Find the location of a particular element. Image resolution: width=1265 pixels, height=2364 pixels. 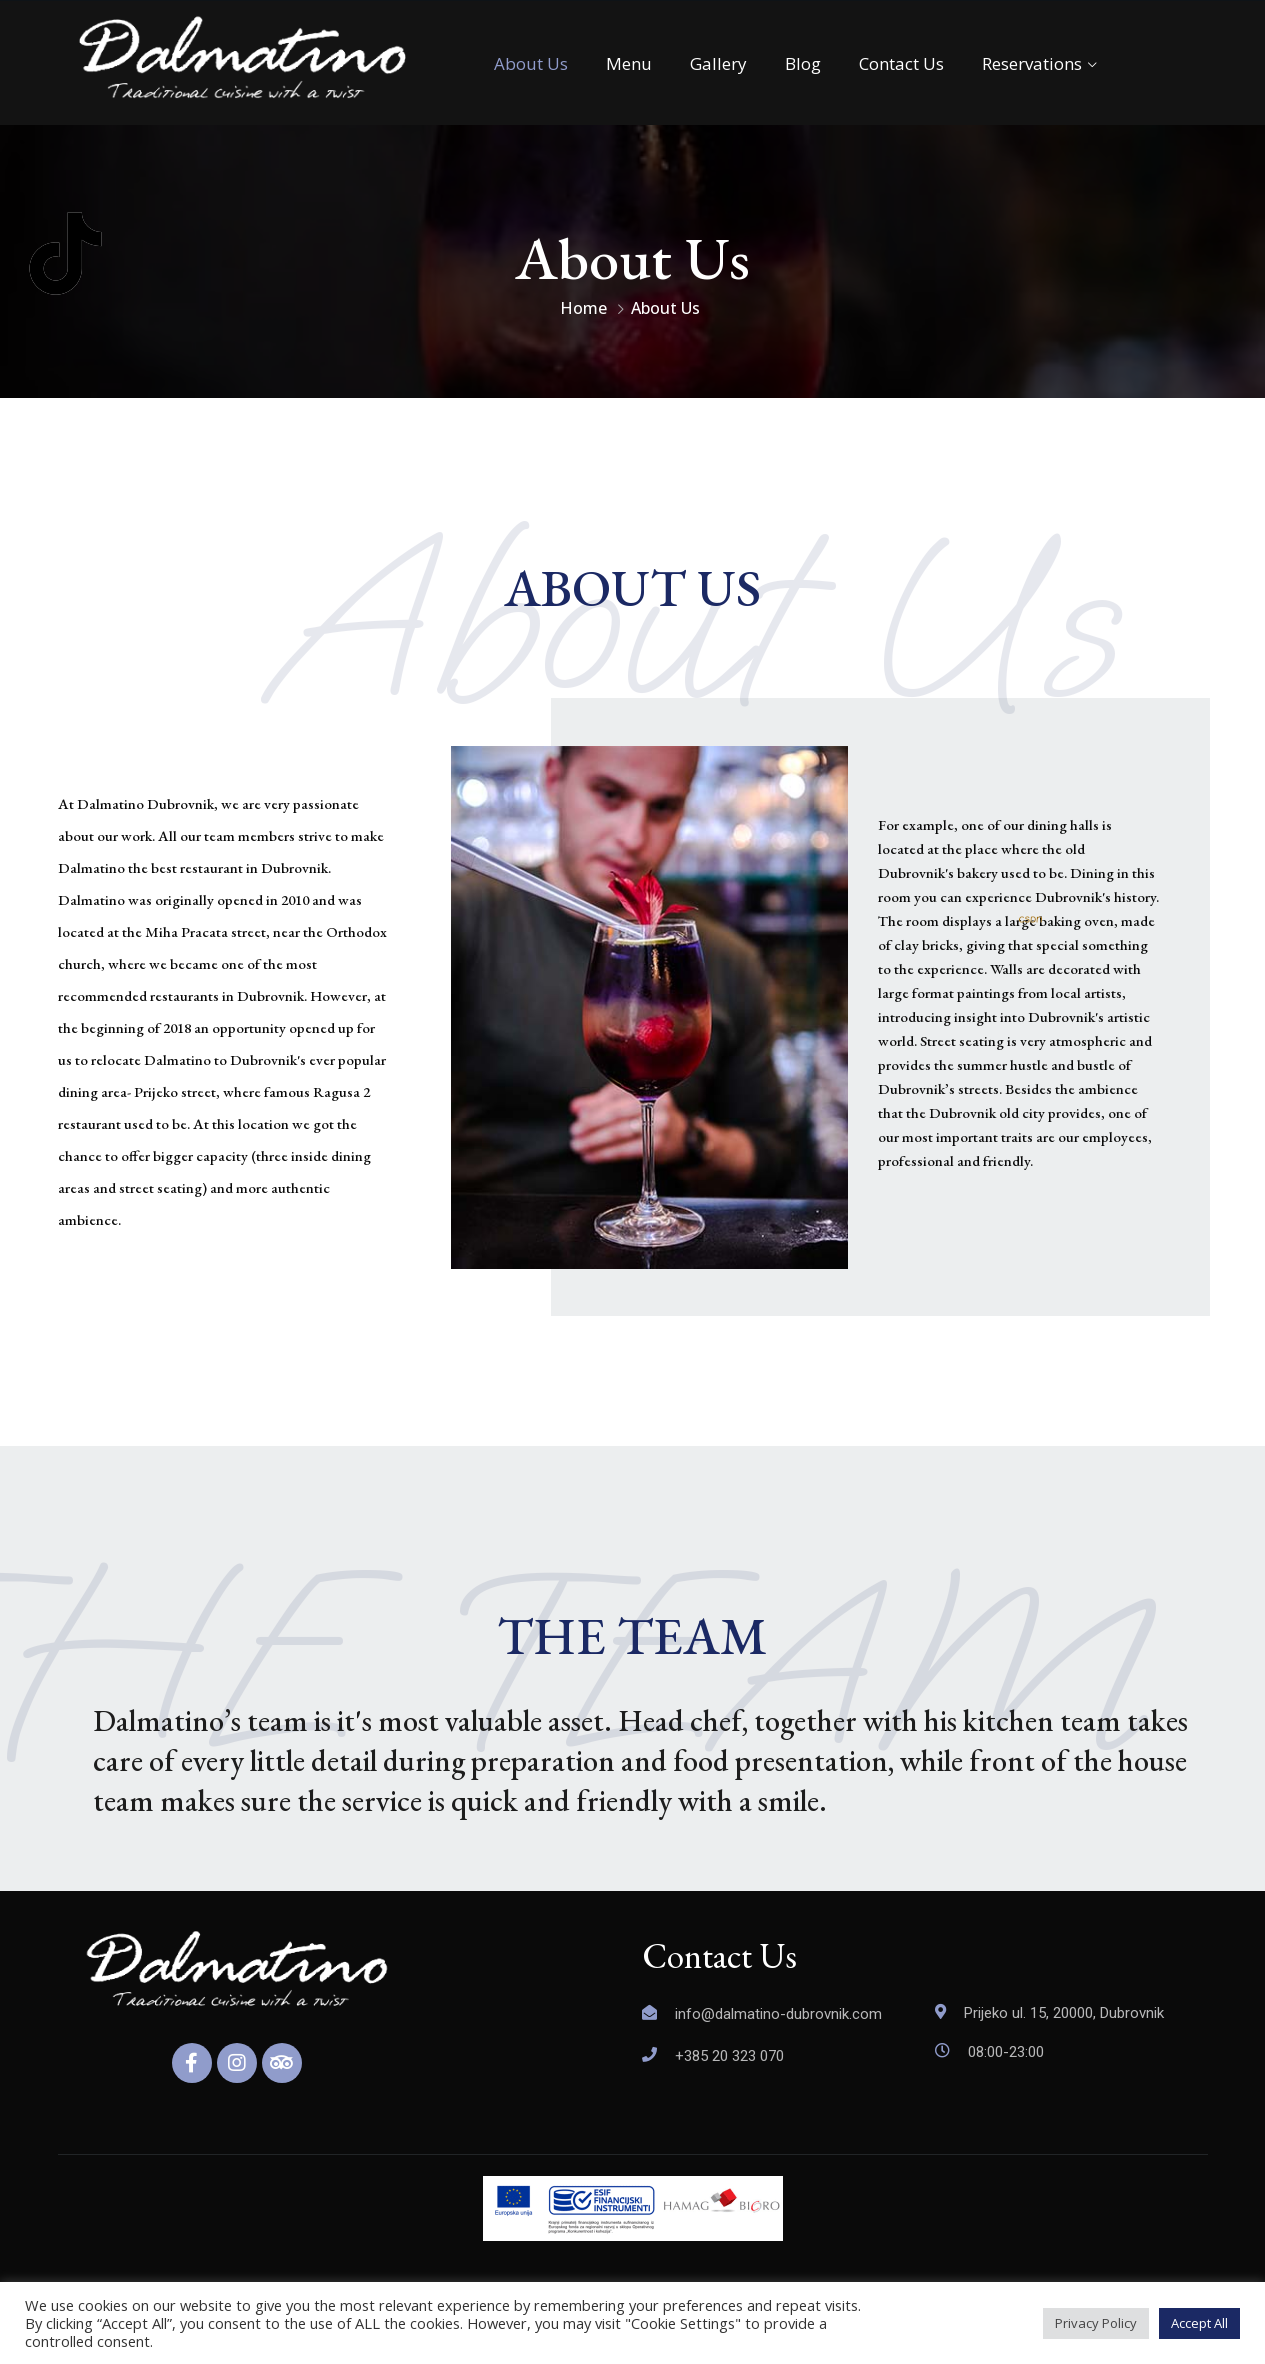

open tiktok app is located at coordinates (65, 253).